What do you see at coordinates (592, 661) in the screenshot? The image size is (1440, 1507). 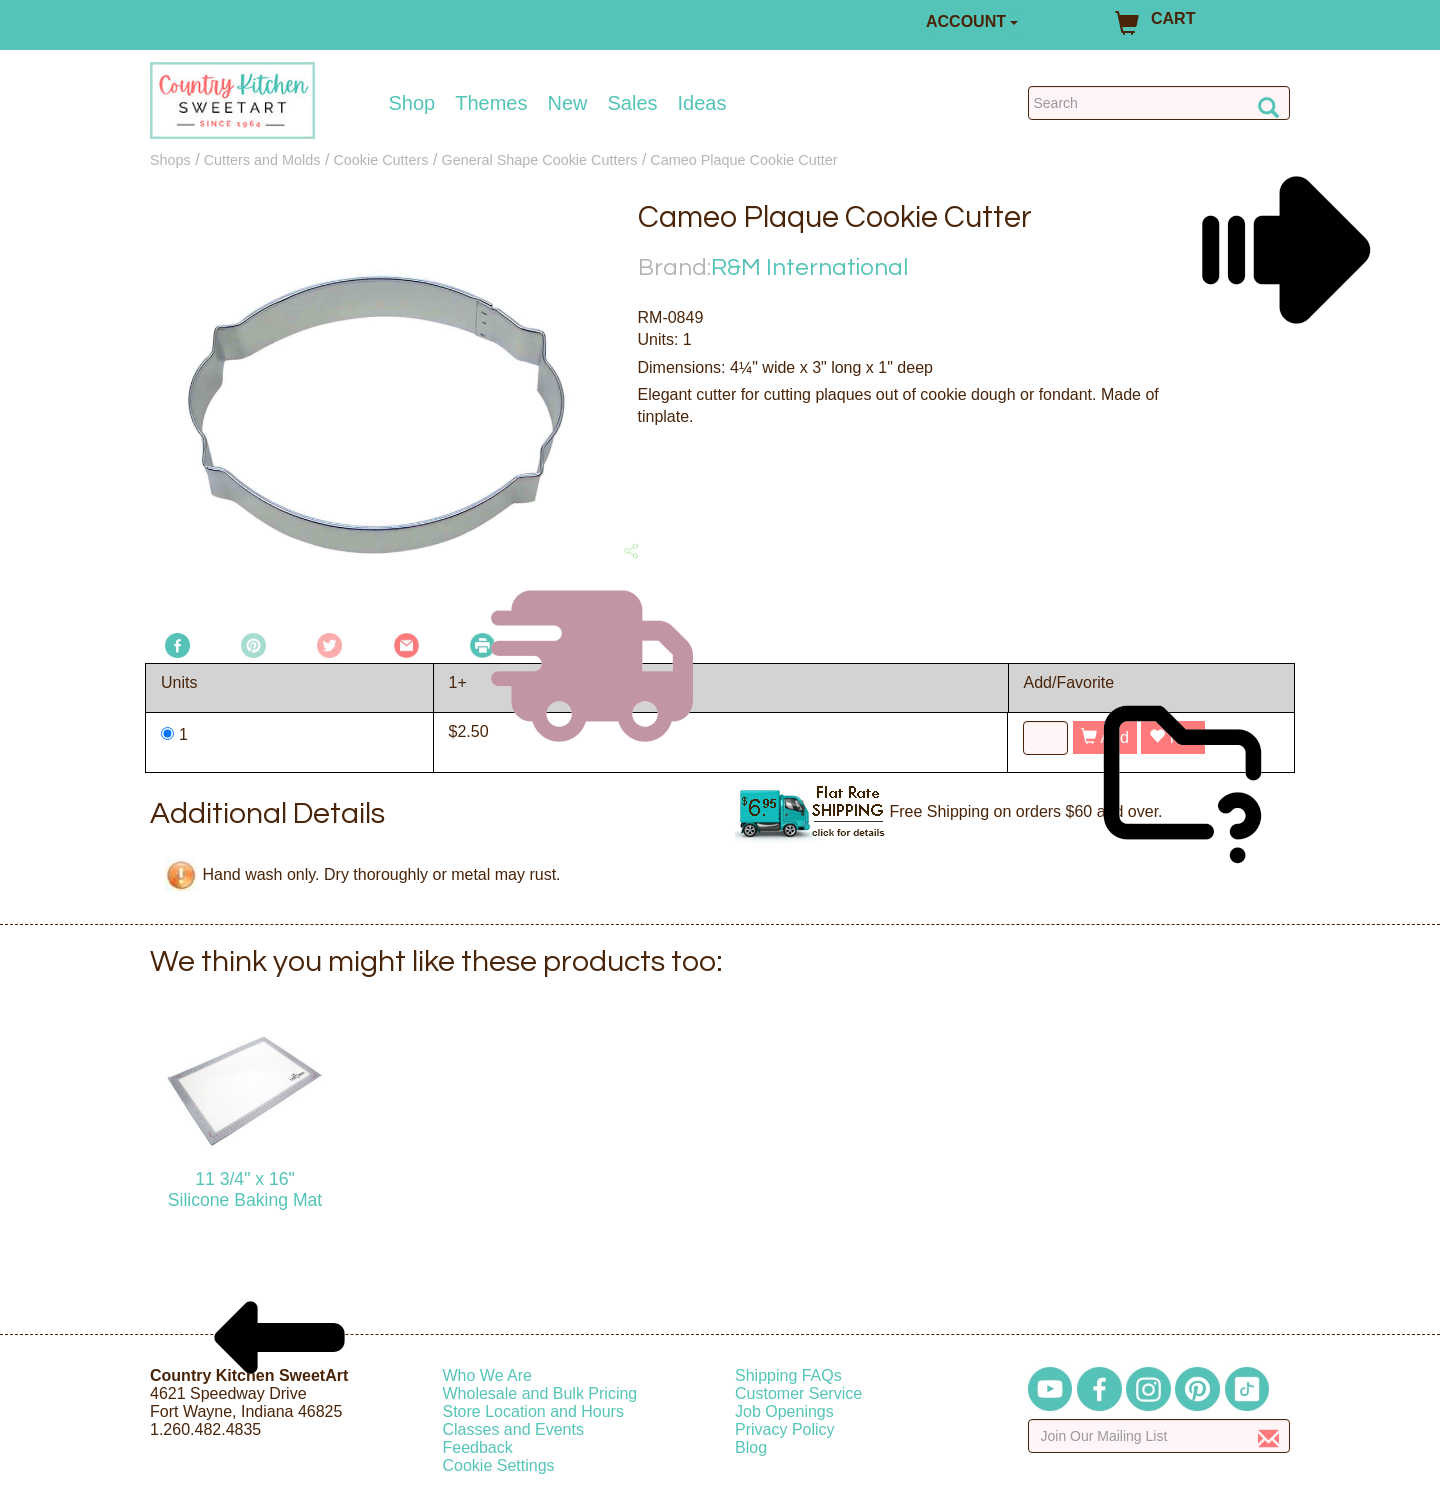 I see `indicates express or fast shipping` at bounding box center [592, 661].